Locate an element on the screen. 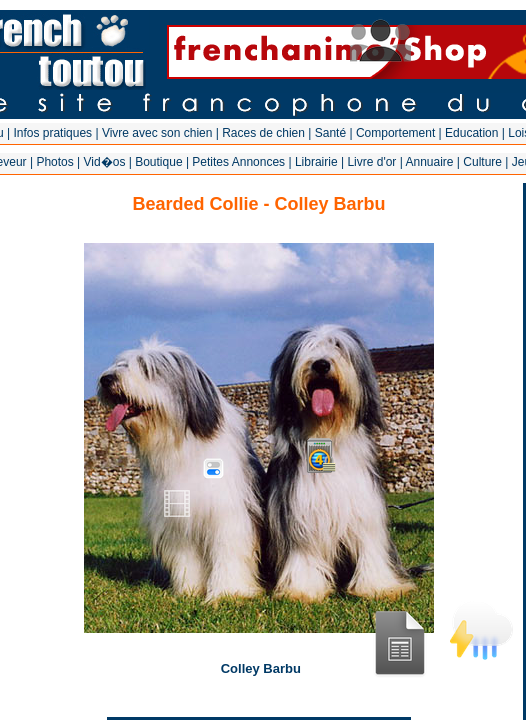 This screenshot has width=526, height=720. indicates shared access with all users is located at coordinates (380, 34).